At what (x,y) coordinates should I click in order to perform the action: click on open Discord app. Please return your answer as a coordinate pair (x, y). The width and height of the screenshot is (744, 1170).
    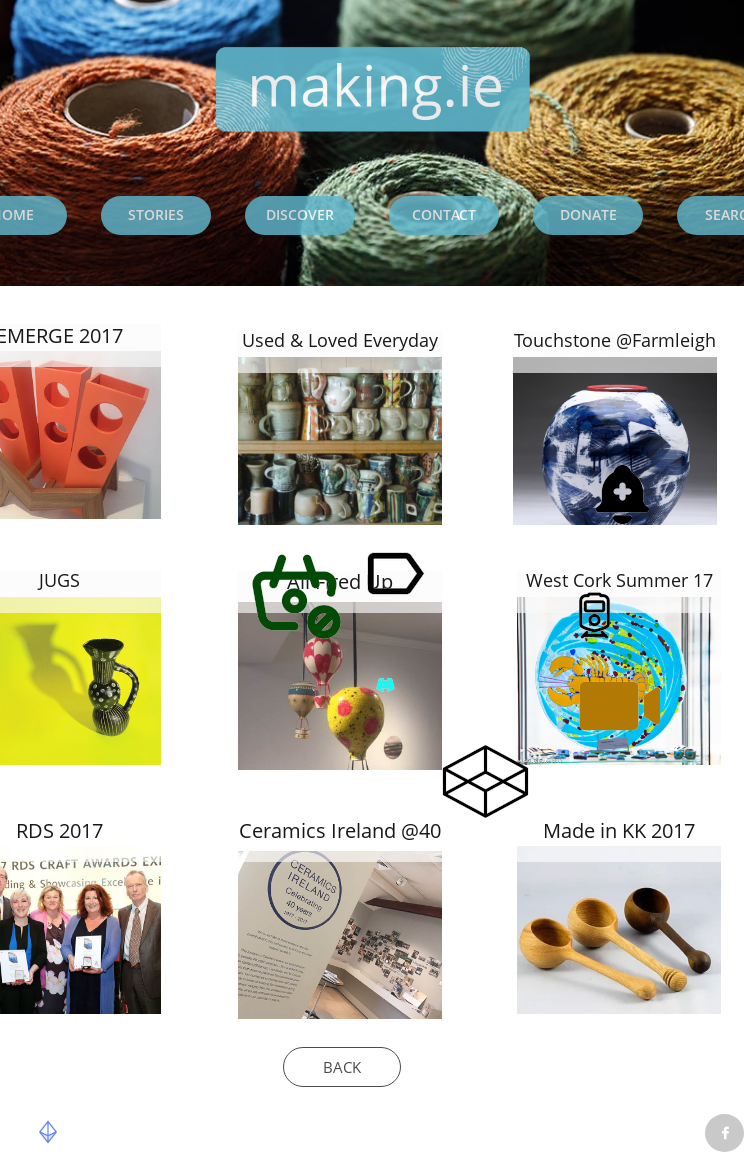
    Looking at the image, I should click on (385, 684).